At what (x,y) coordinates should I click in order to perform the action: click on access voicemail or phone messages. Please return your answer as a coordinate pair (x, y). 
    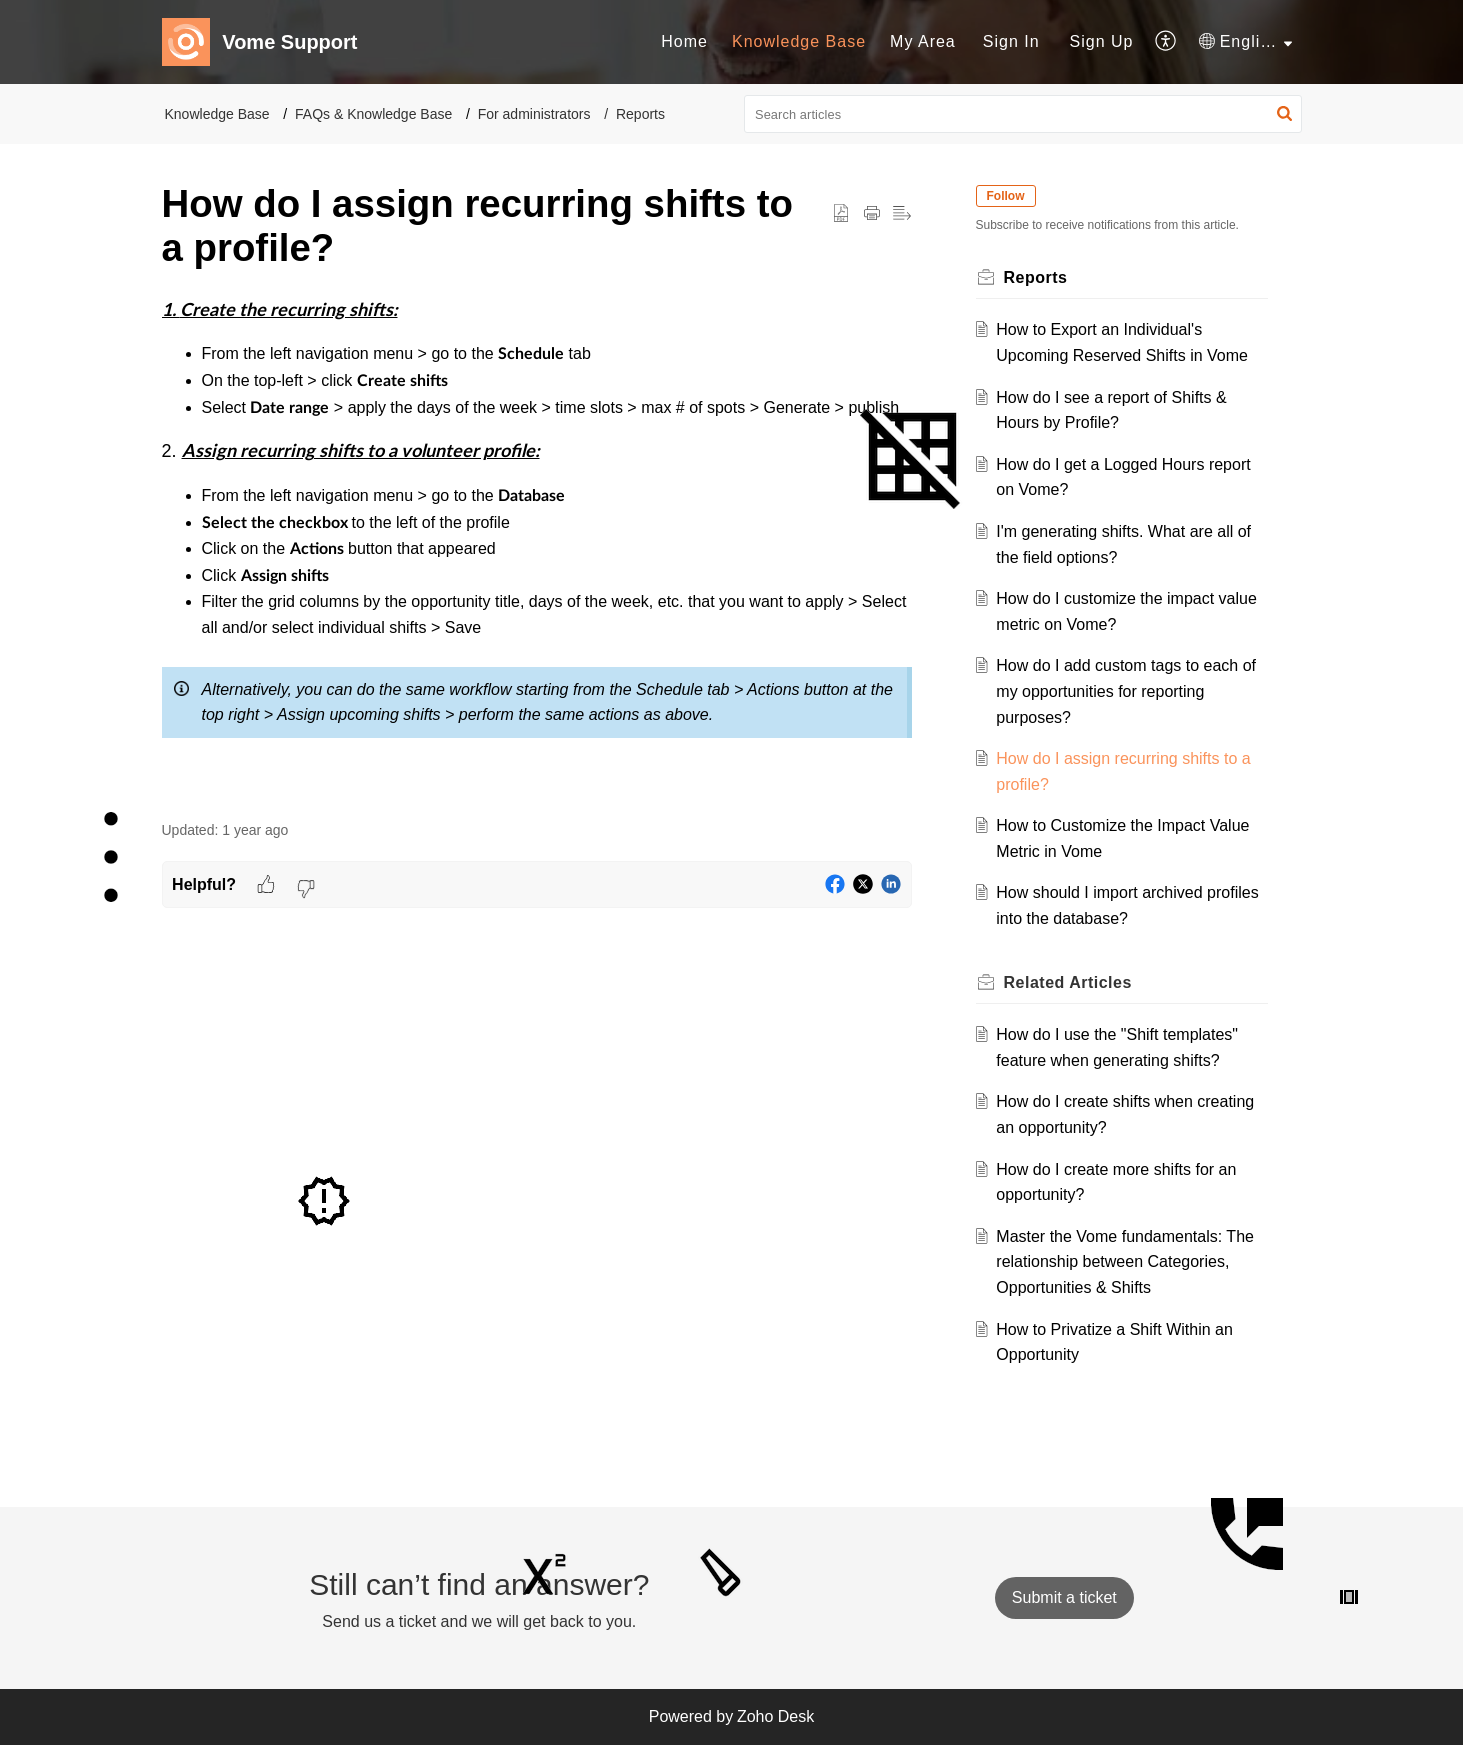
    Looking at the image, I should click on (1247, 1534).